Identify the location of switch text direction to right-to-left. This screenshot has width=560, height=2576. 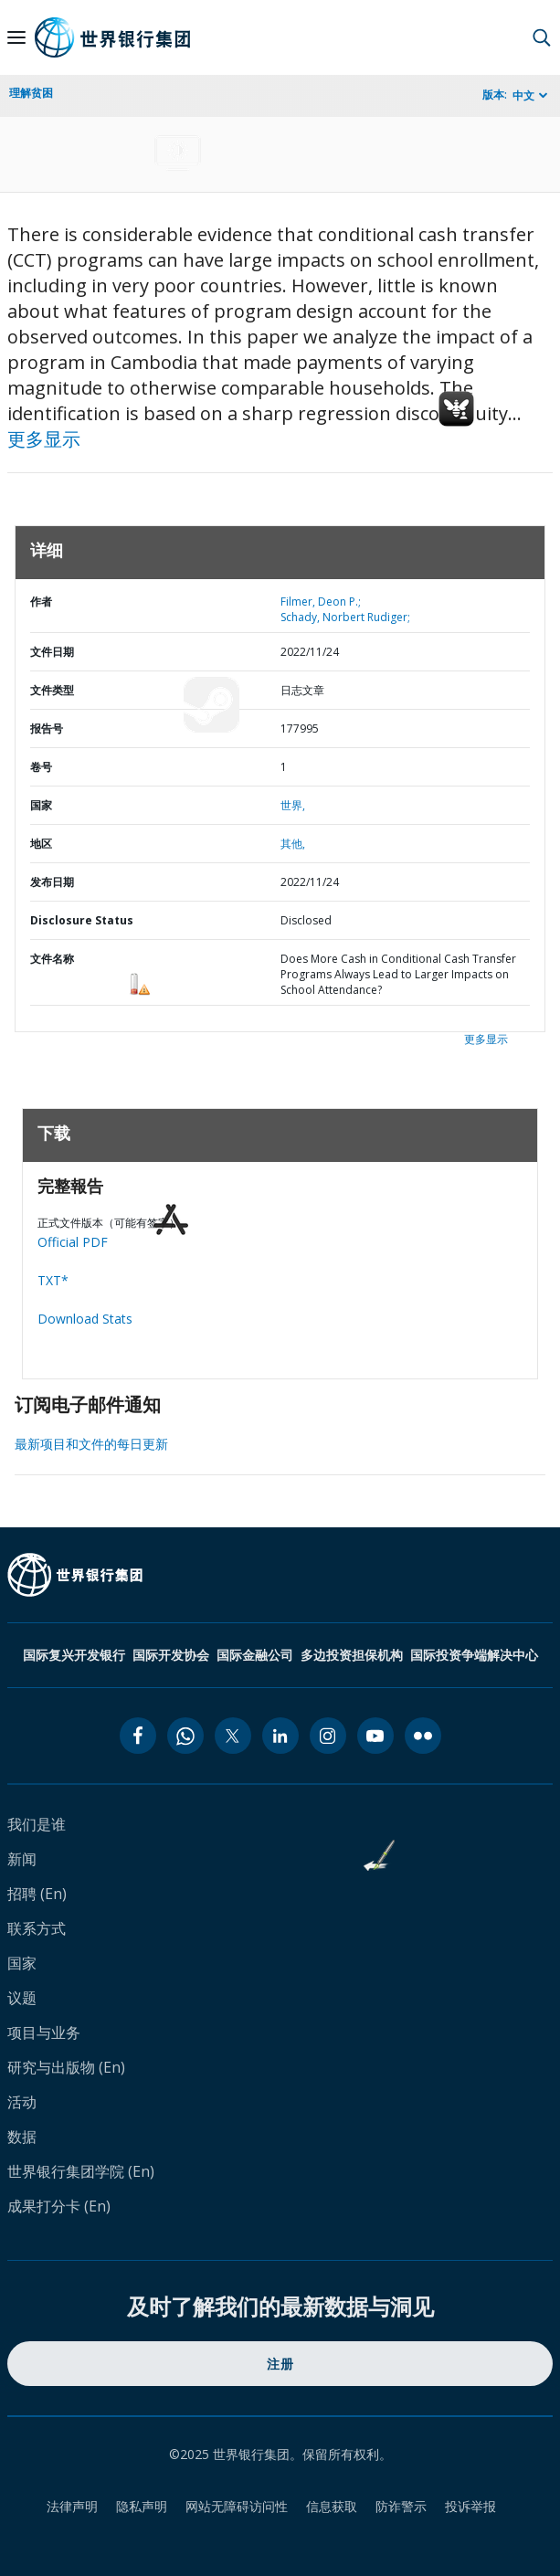
(379, 1855).